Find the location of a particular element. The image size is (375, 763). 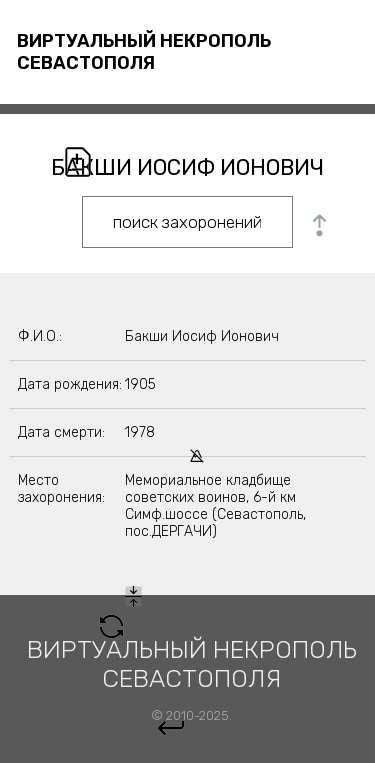

insert a newline or line break is located at coordinates (171, 727).